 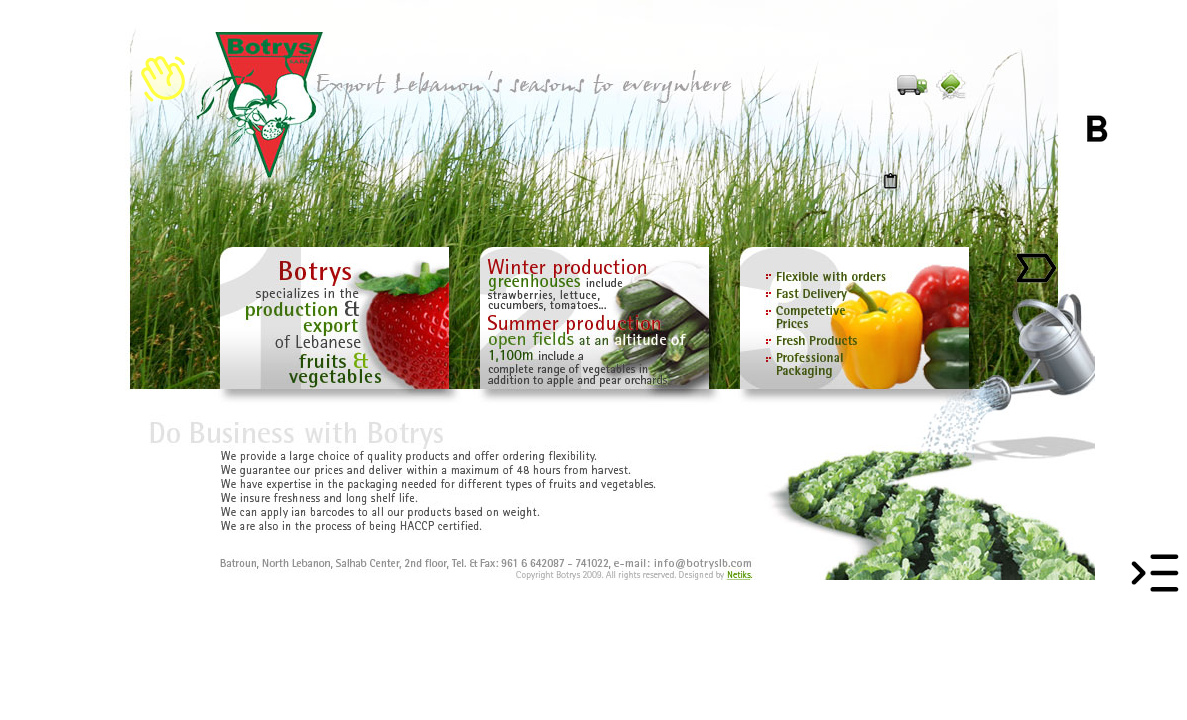 I want to click on increase list indentation, so click(x=1155, y=573).